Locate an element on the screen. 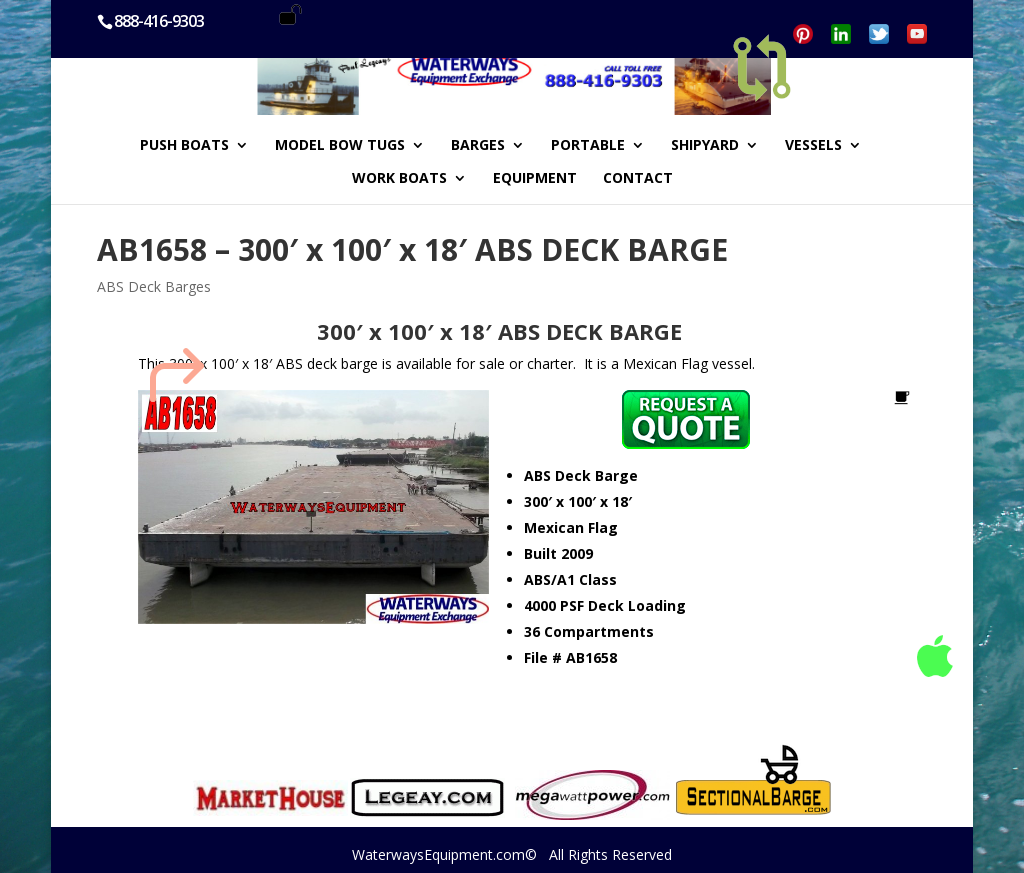 The height and width of the screenshot is (873, 1024). sign in with Apple is located at coordinates (935, 656).